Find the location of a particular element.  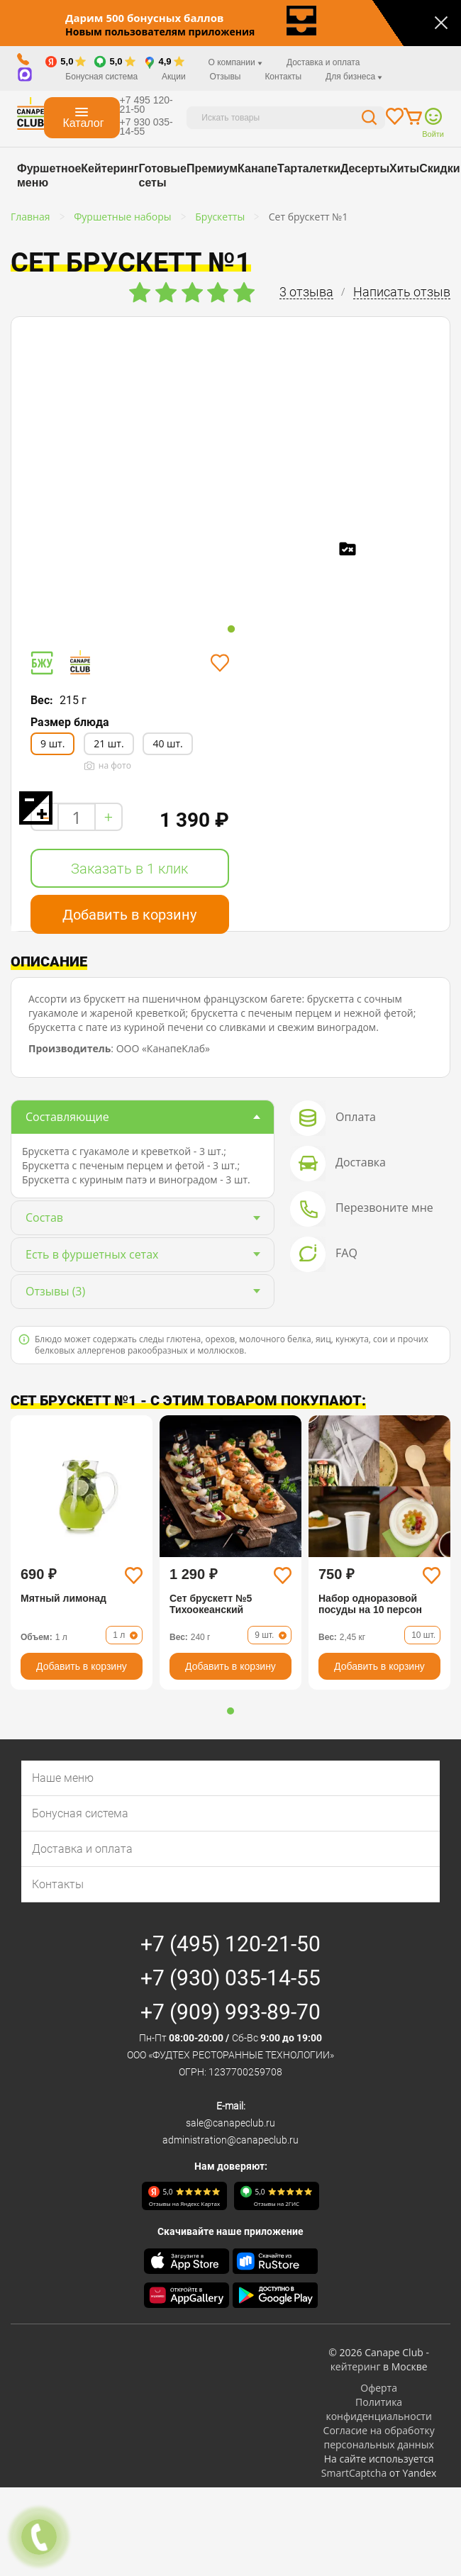

adjust image exposure settings is located at coordinates (35, 808).